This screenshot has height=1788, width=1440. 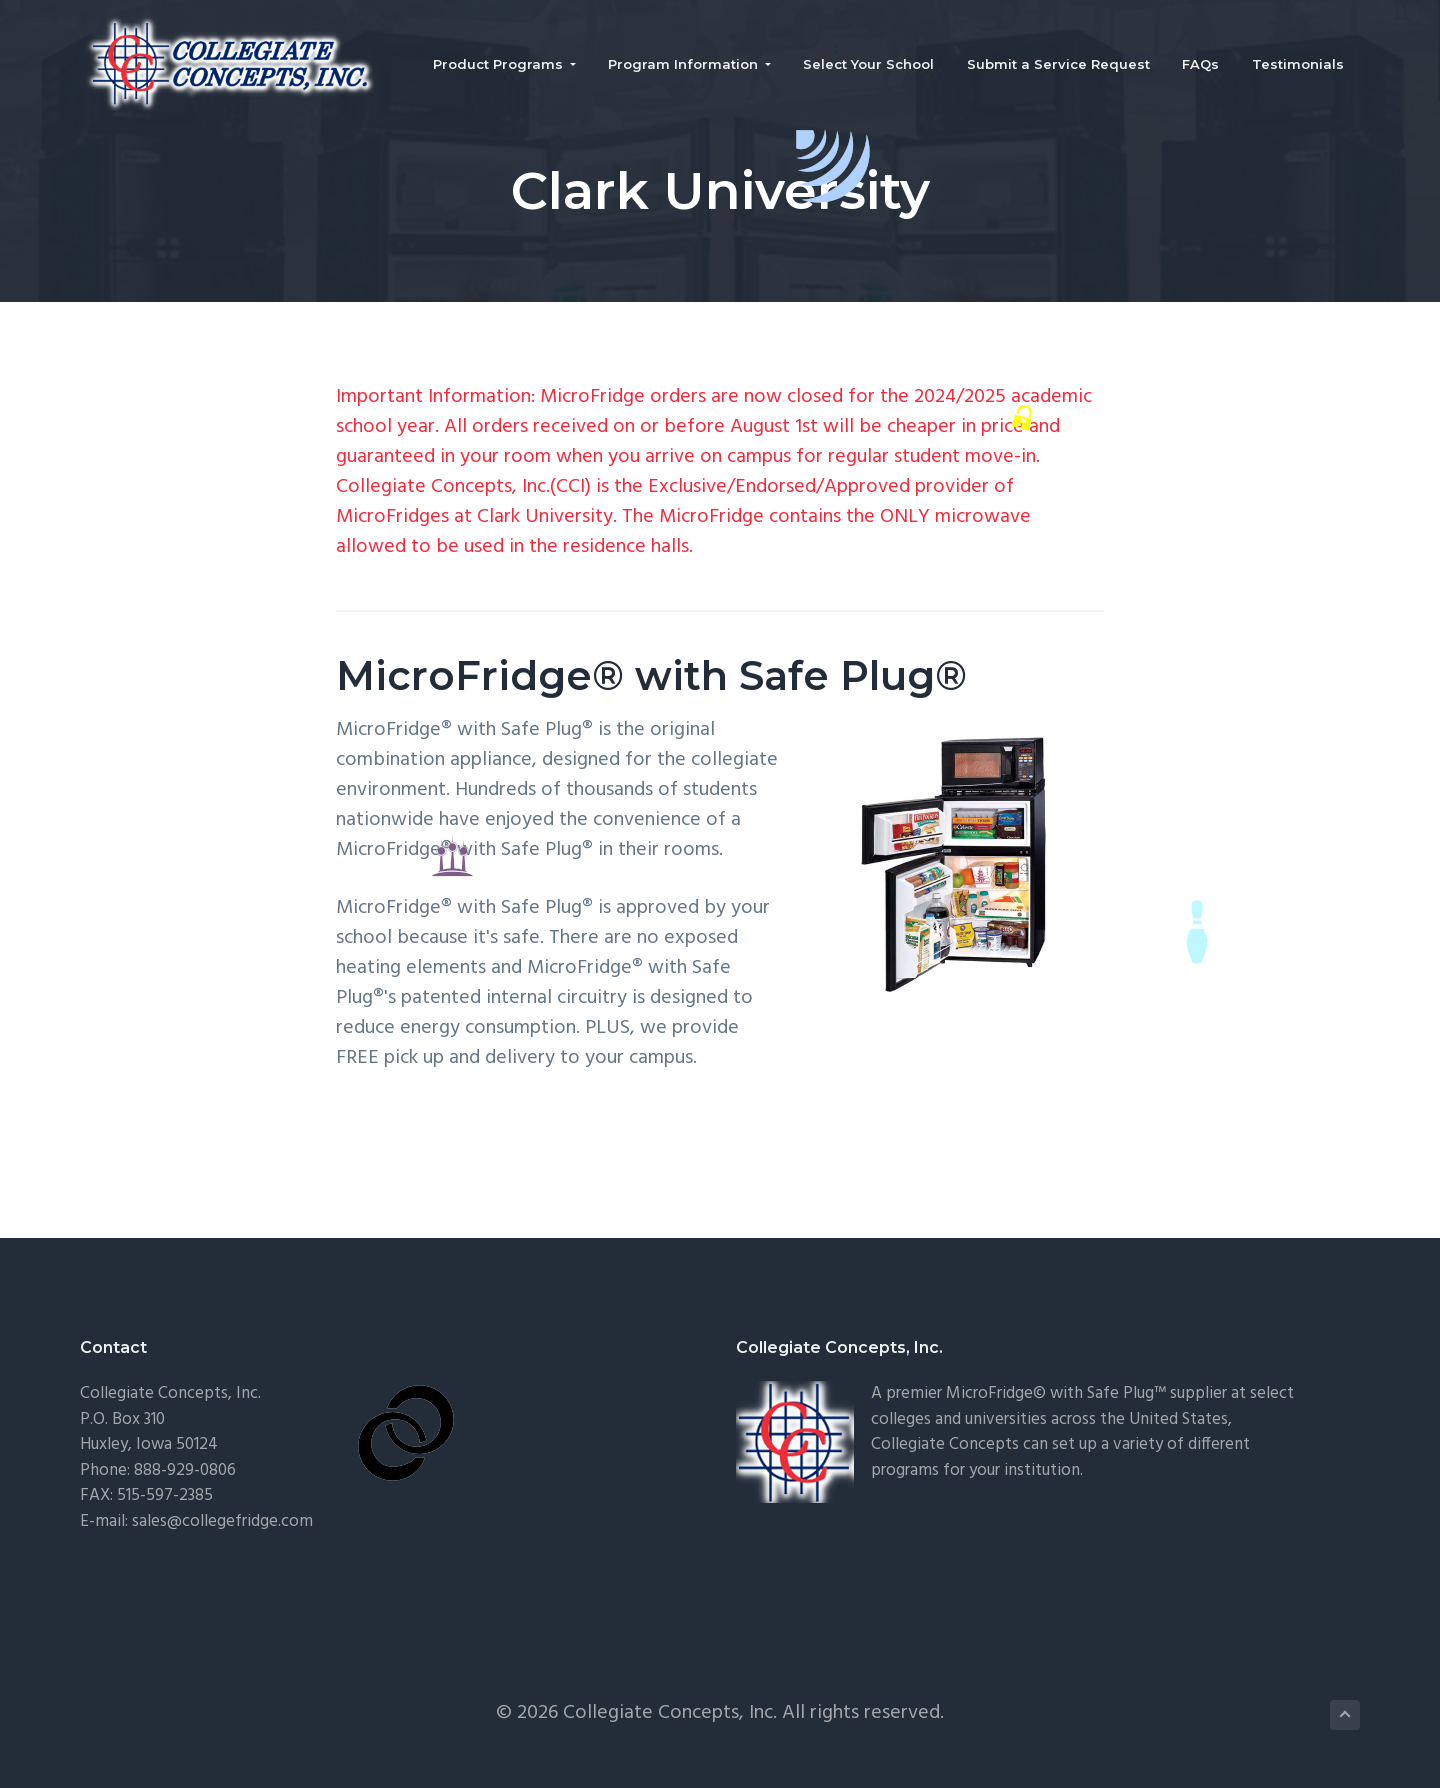 I want to click on subscribe to RSS feed, so click(x=833, y=167).